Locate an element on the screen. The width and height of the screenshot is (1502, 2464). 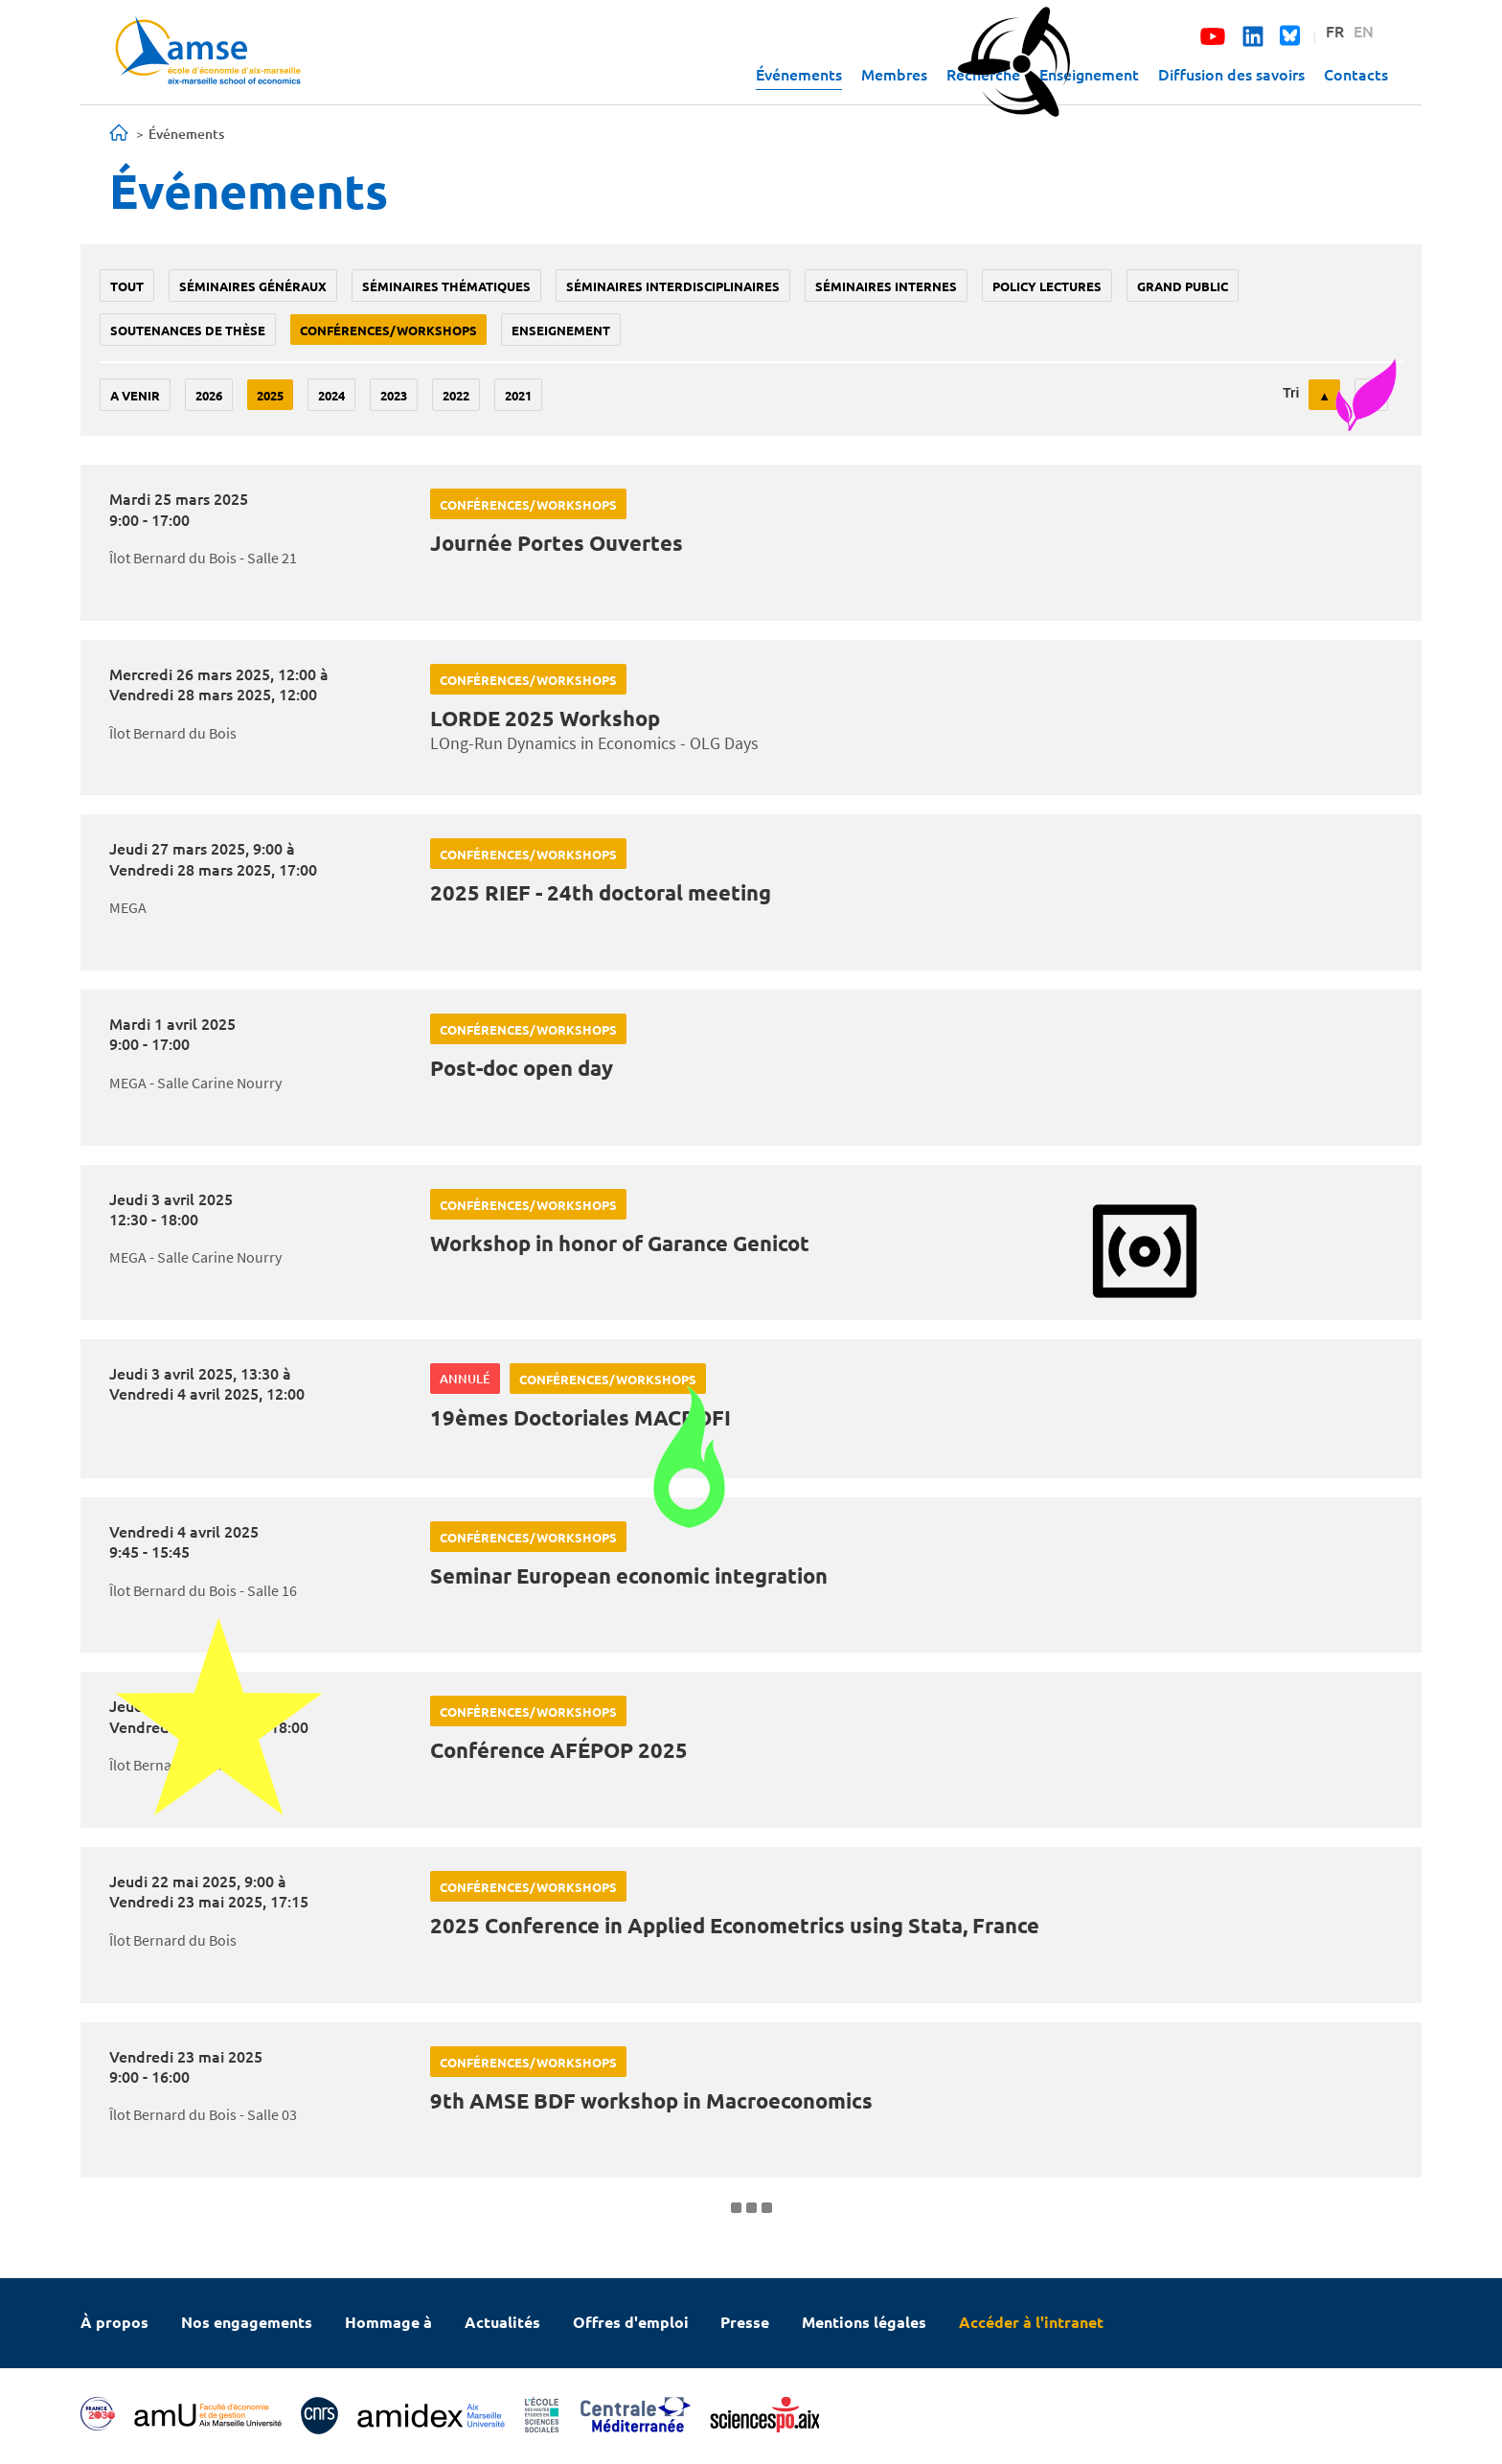
concourse CI/CD platform logo is located at coordinates (1013, 61).